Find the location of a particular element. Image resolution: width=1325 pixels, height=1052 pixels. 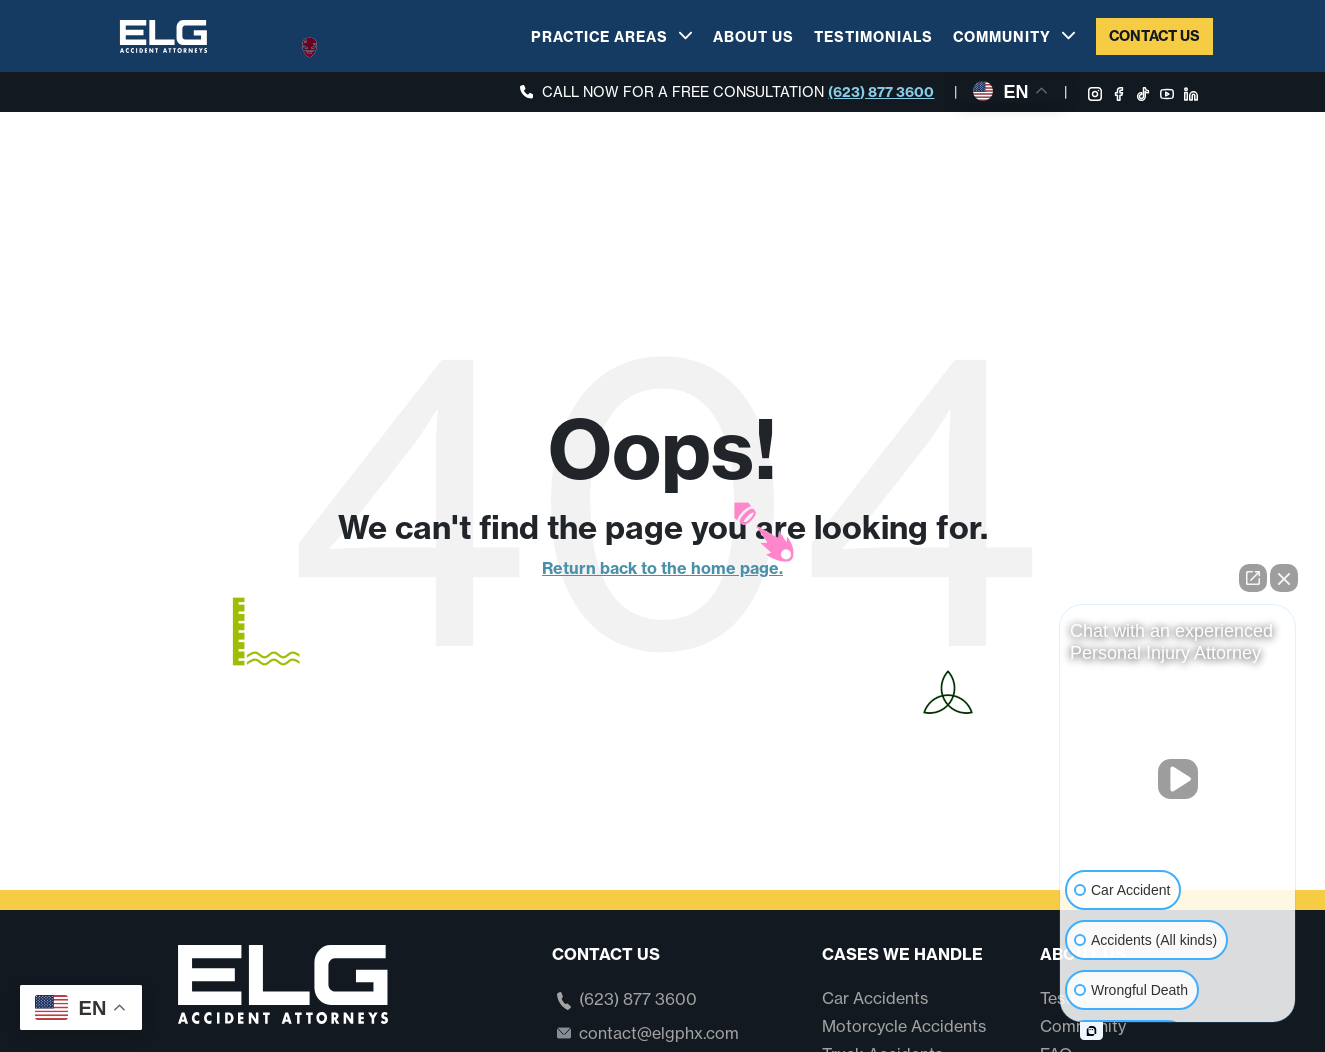

fire projectile or launch attack is located at coordinates (764, 532).